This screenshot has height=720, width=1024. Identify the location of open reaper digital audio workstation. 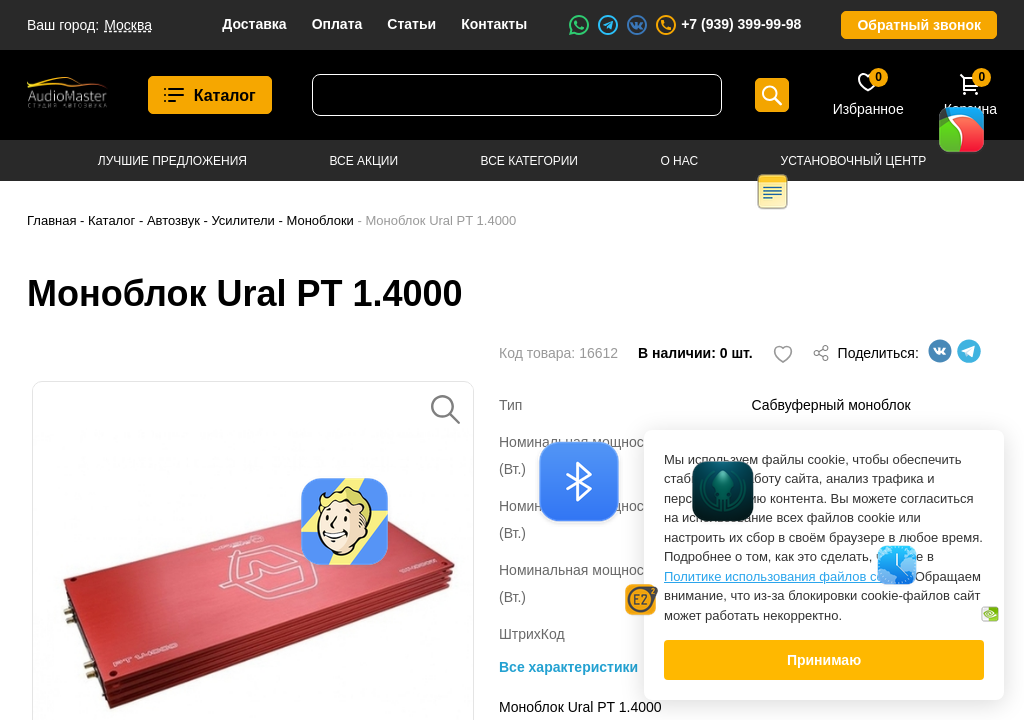
(961, 129).